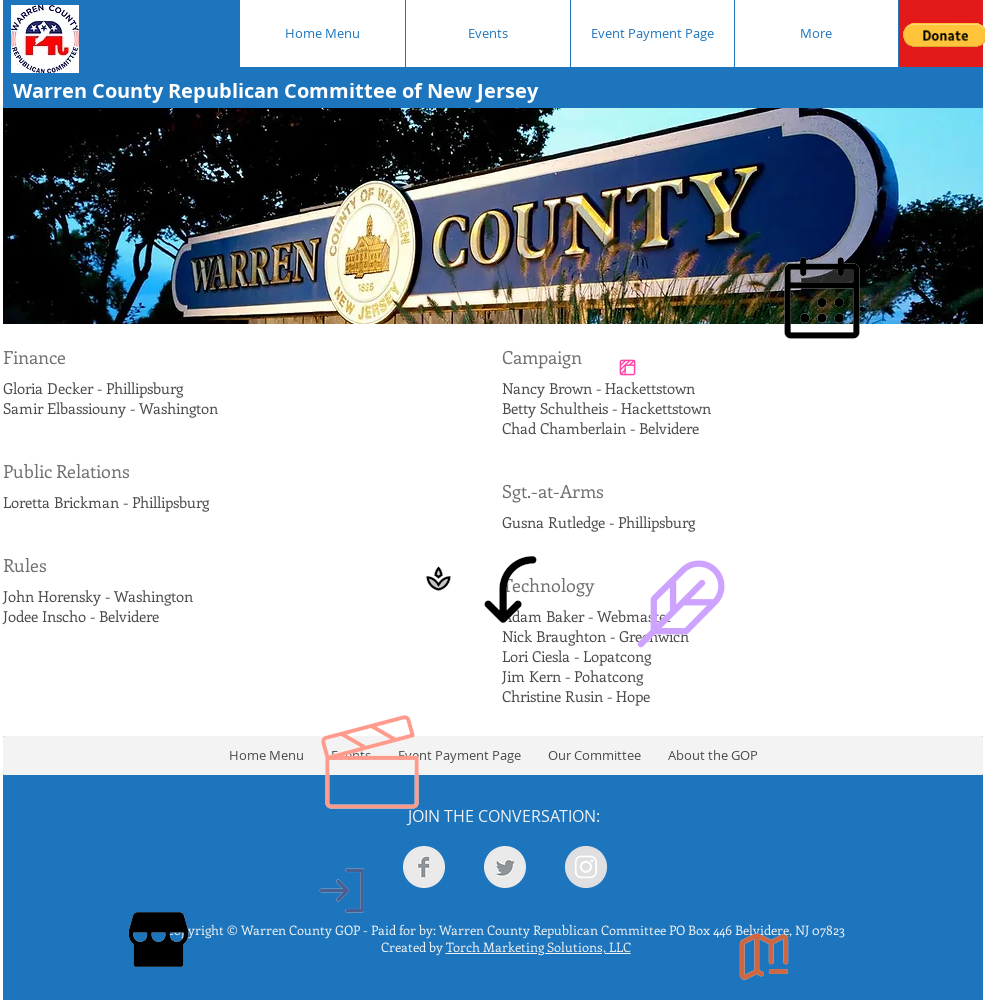  I want to click on sign in to your account, so click(345, 890).